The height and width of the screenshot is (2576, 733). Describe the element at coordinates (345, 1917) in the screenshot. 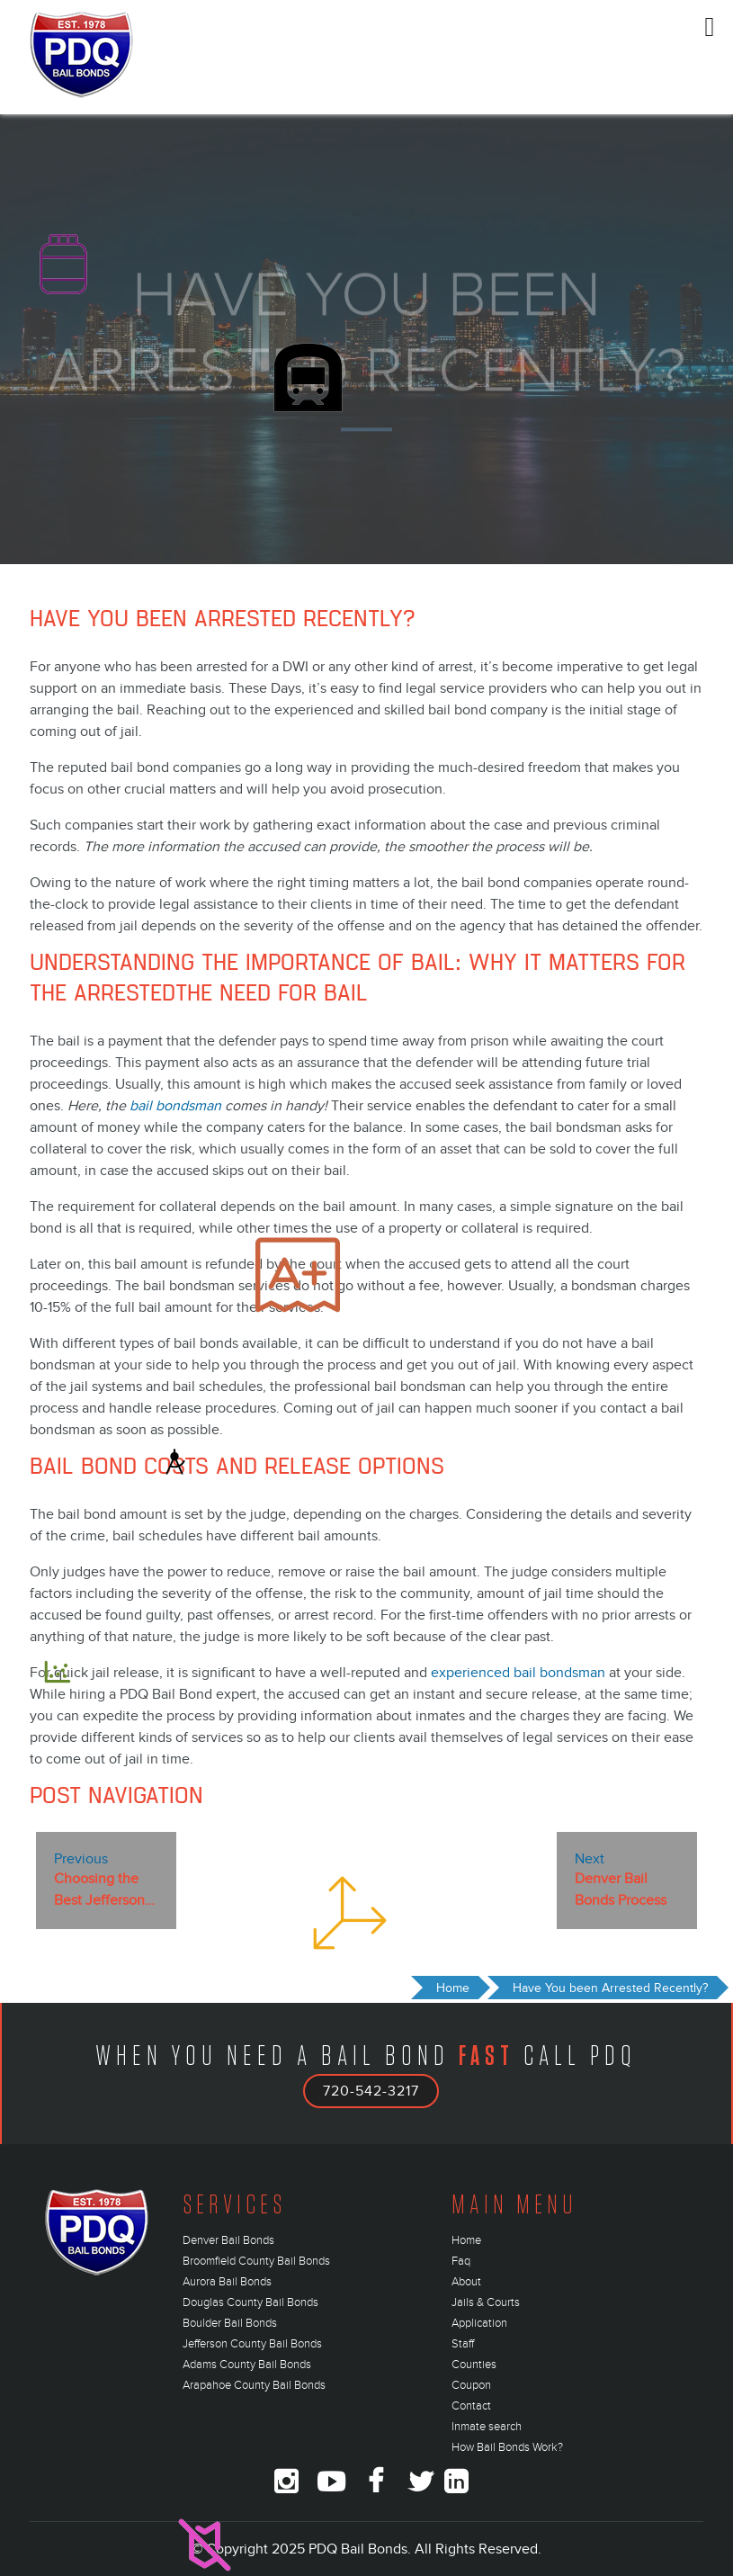

I see `3D vector or axis visualization tool` at that location.